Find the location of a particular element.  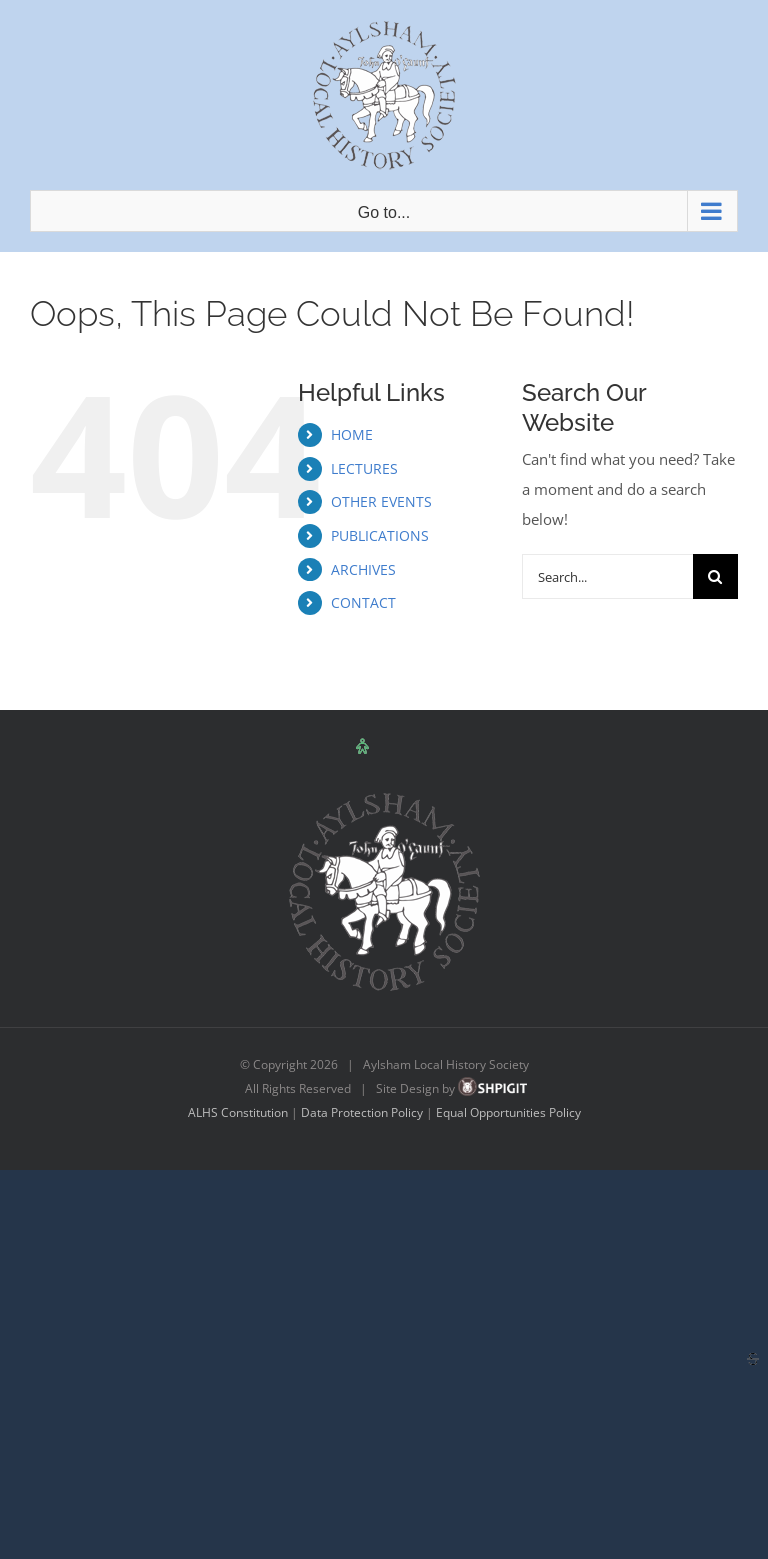

apply strikethrough formatting to selected text is located at coordinates (753, 1359).